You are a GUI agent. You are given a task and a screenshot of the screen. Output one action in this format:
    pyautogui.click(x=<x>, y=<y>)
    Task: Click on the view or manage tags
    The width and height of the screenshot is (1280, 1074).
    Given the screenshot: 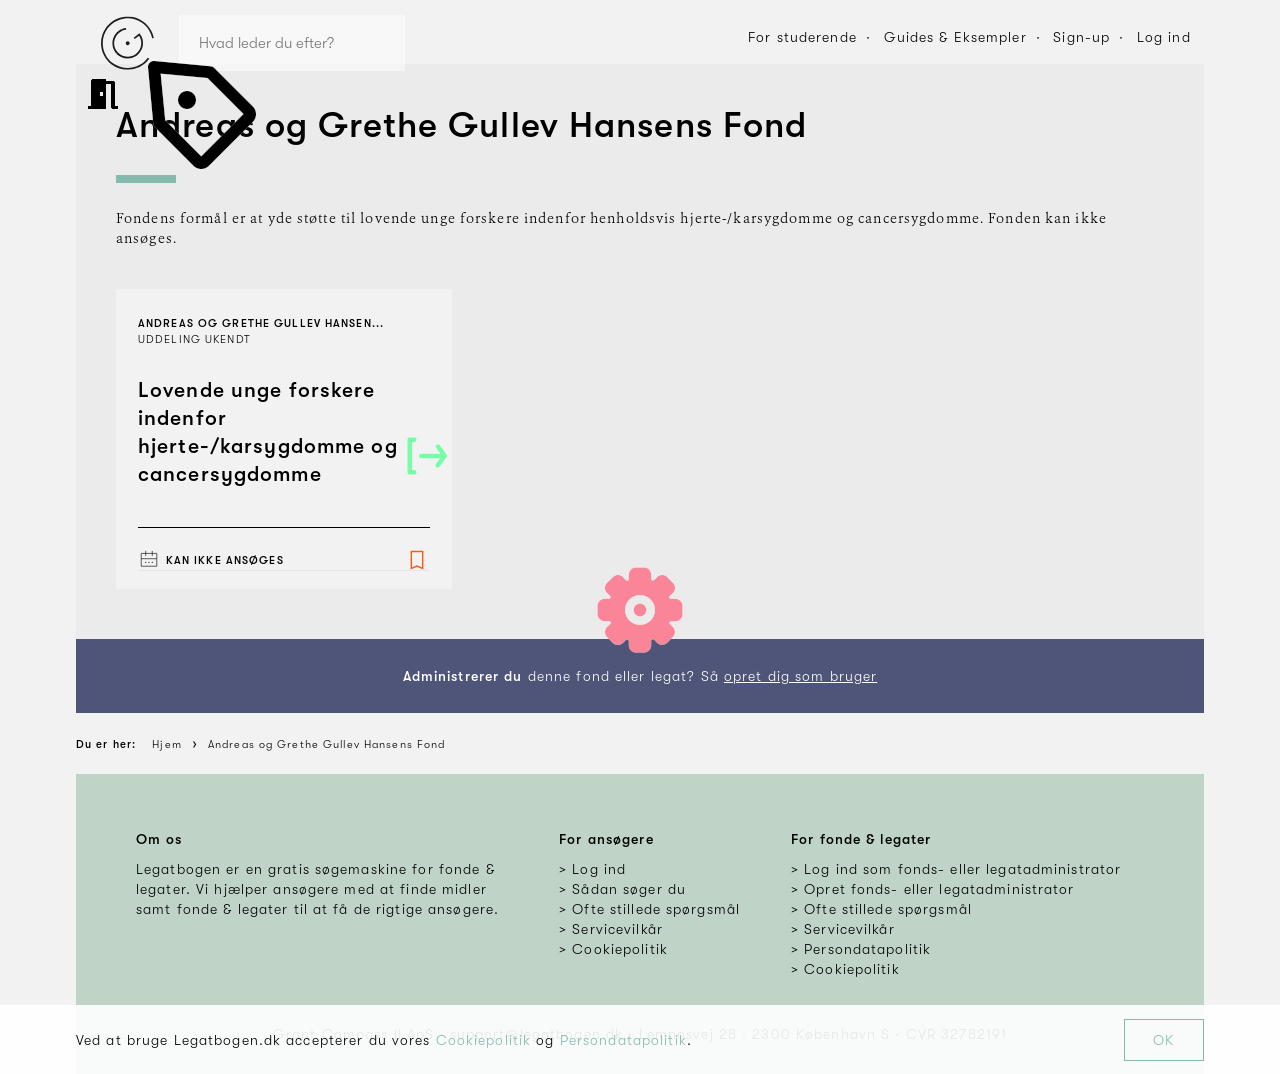 What is the action you would take?
    pyautogui.click(x=196, y=109)
    